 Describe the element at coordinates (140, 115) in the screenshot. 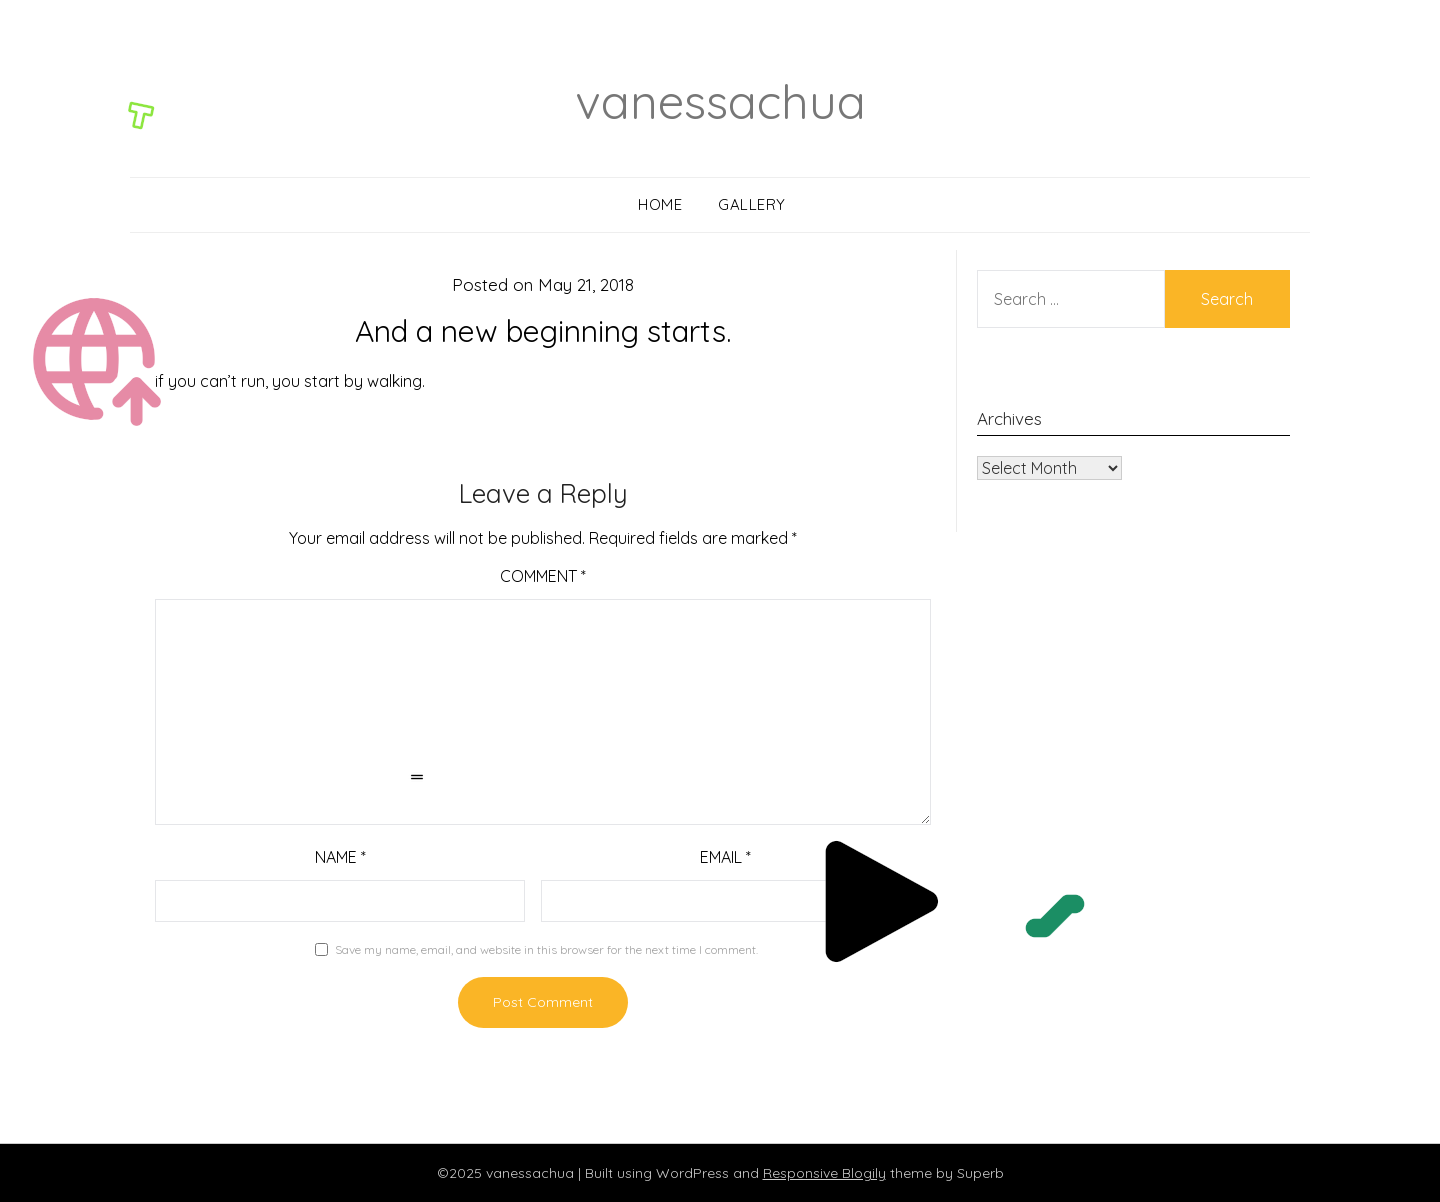

I see `open topbuzz app` at that location.